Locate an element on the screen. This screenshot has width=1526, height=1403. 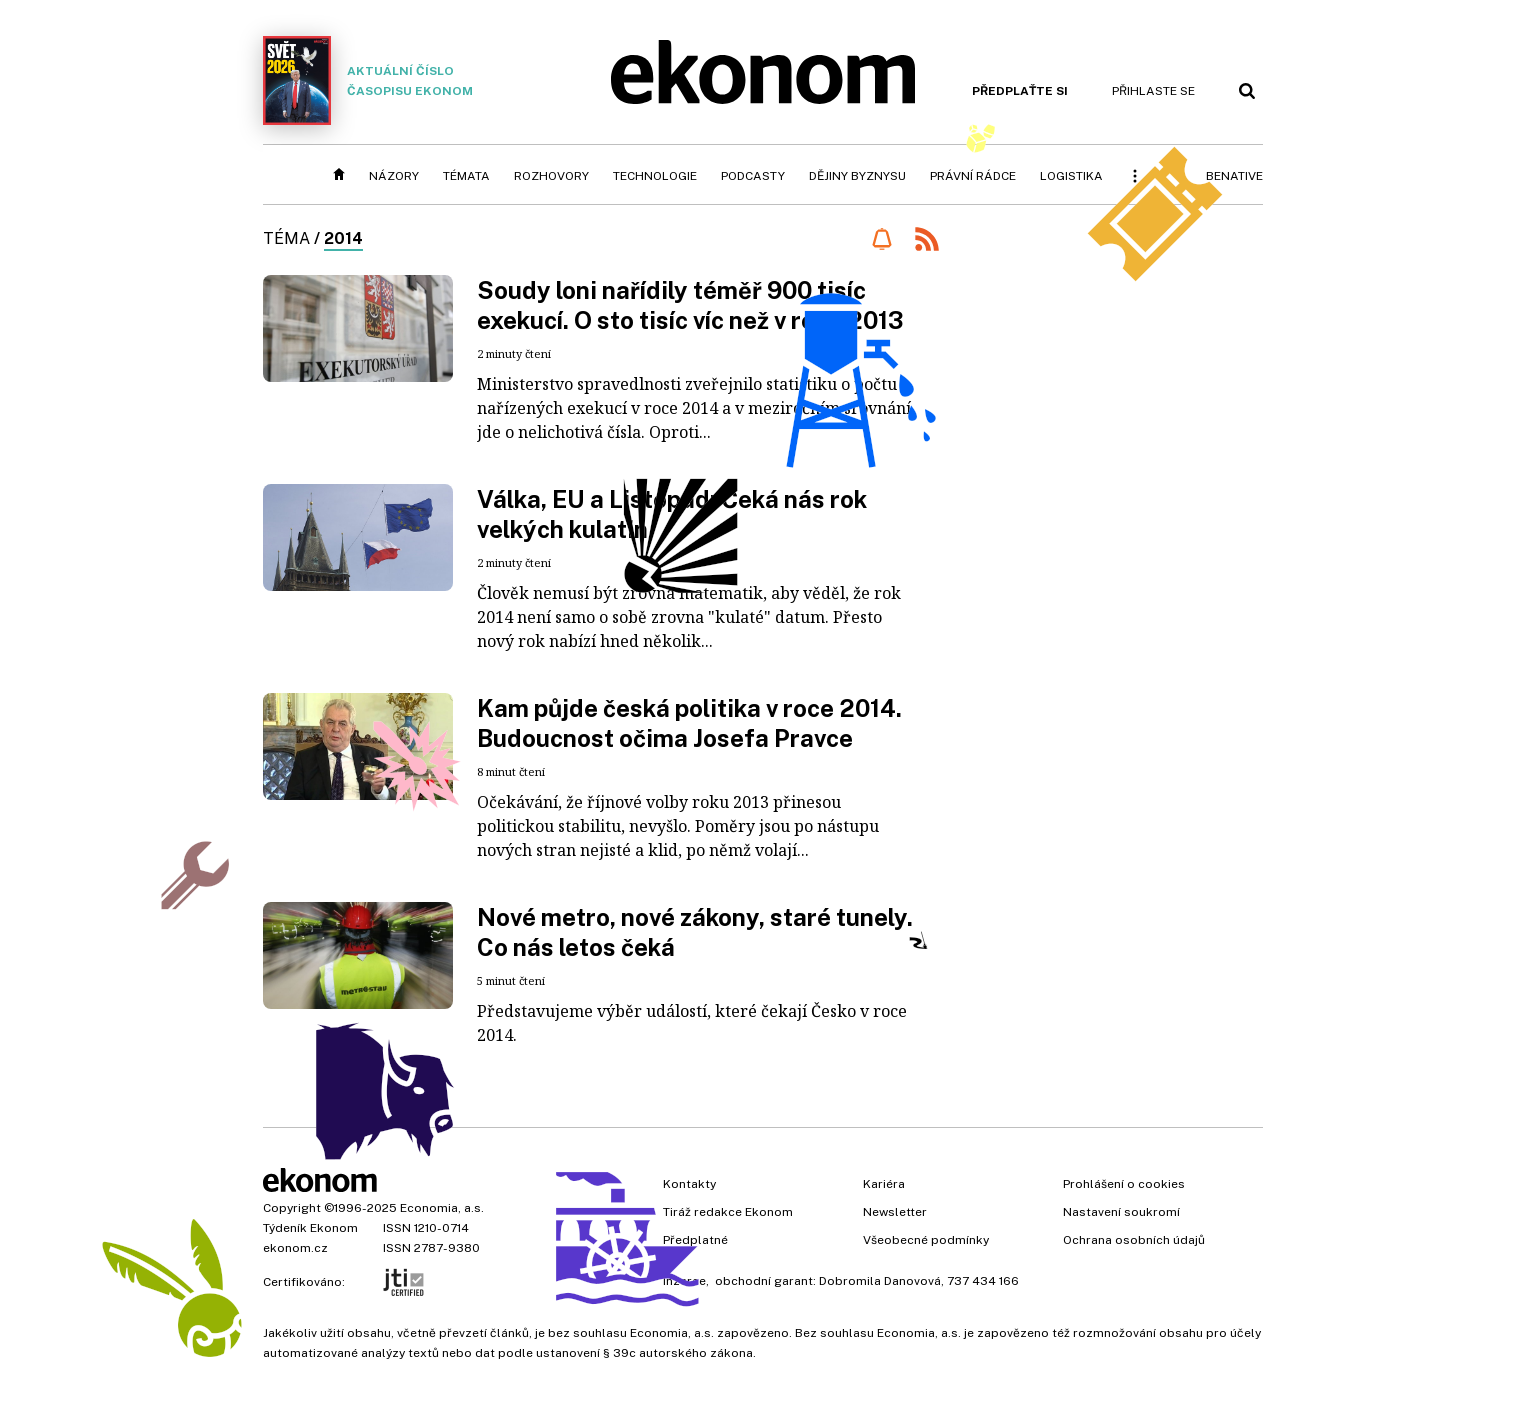
navigate to riverboat or steamship tours is located at coordinates (627, 1243).